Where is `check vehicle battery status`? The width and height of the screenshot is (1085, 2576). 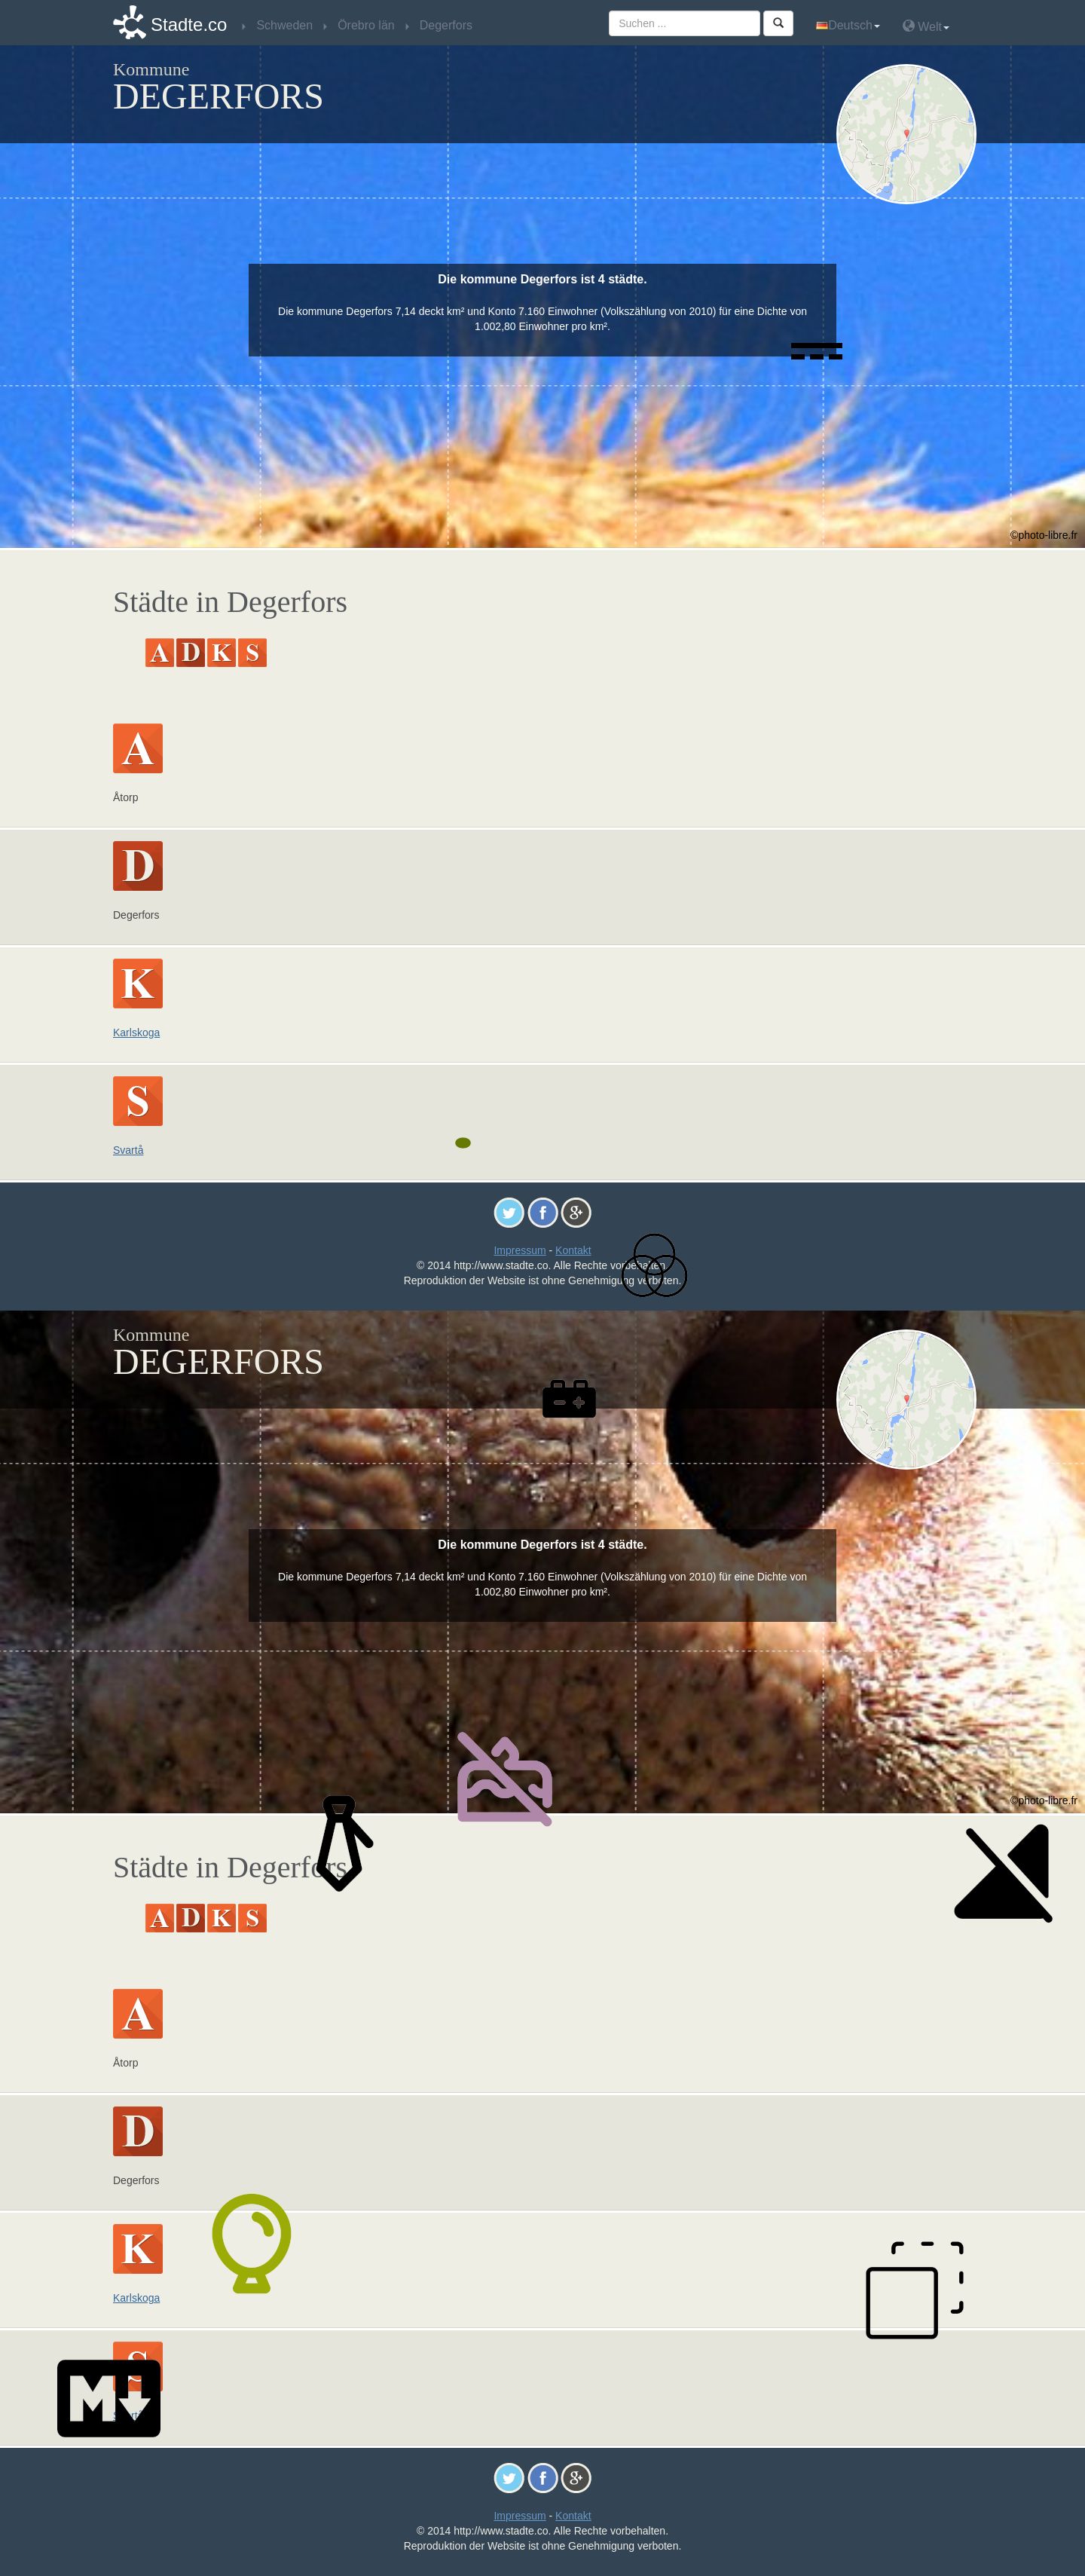
check vehicle battery status is located at coordinates (569, 1400).